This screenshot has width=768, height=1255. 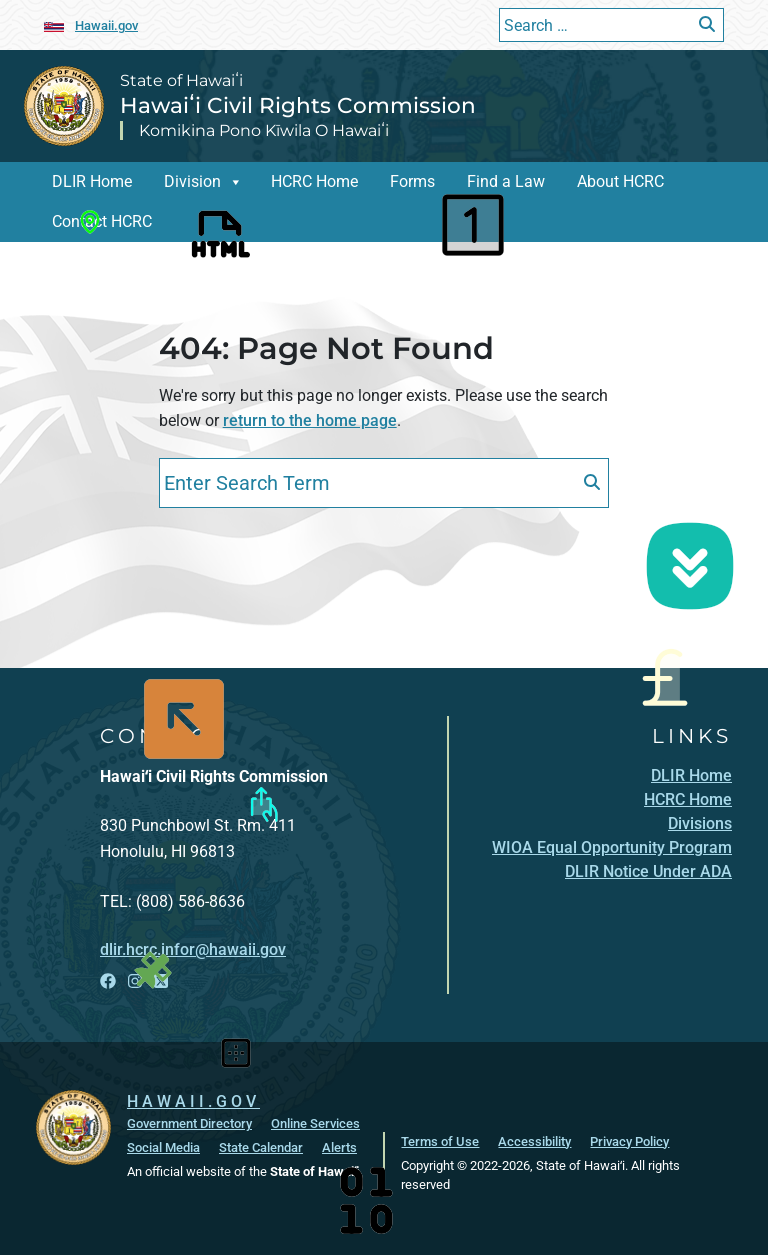 What do you see at coordinates (220, 236) in the screenshot?
I see `view or open an HTML file` at bounding box center [220, 236].